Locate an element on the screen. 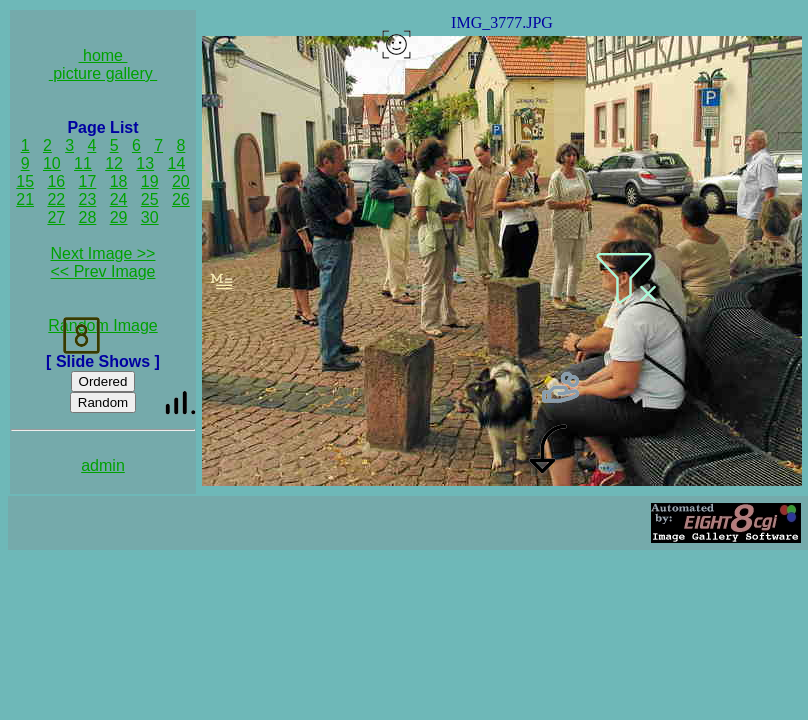 The image size is (808, 720). go back and down in navigation is located at coordinates (548, 449).